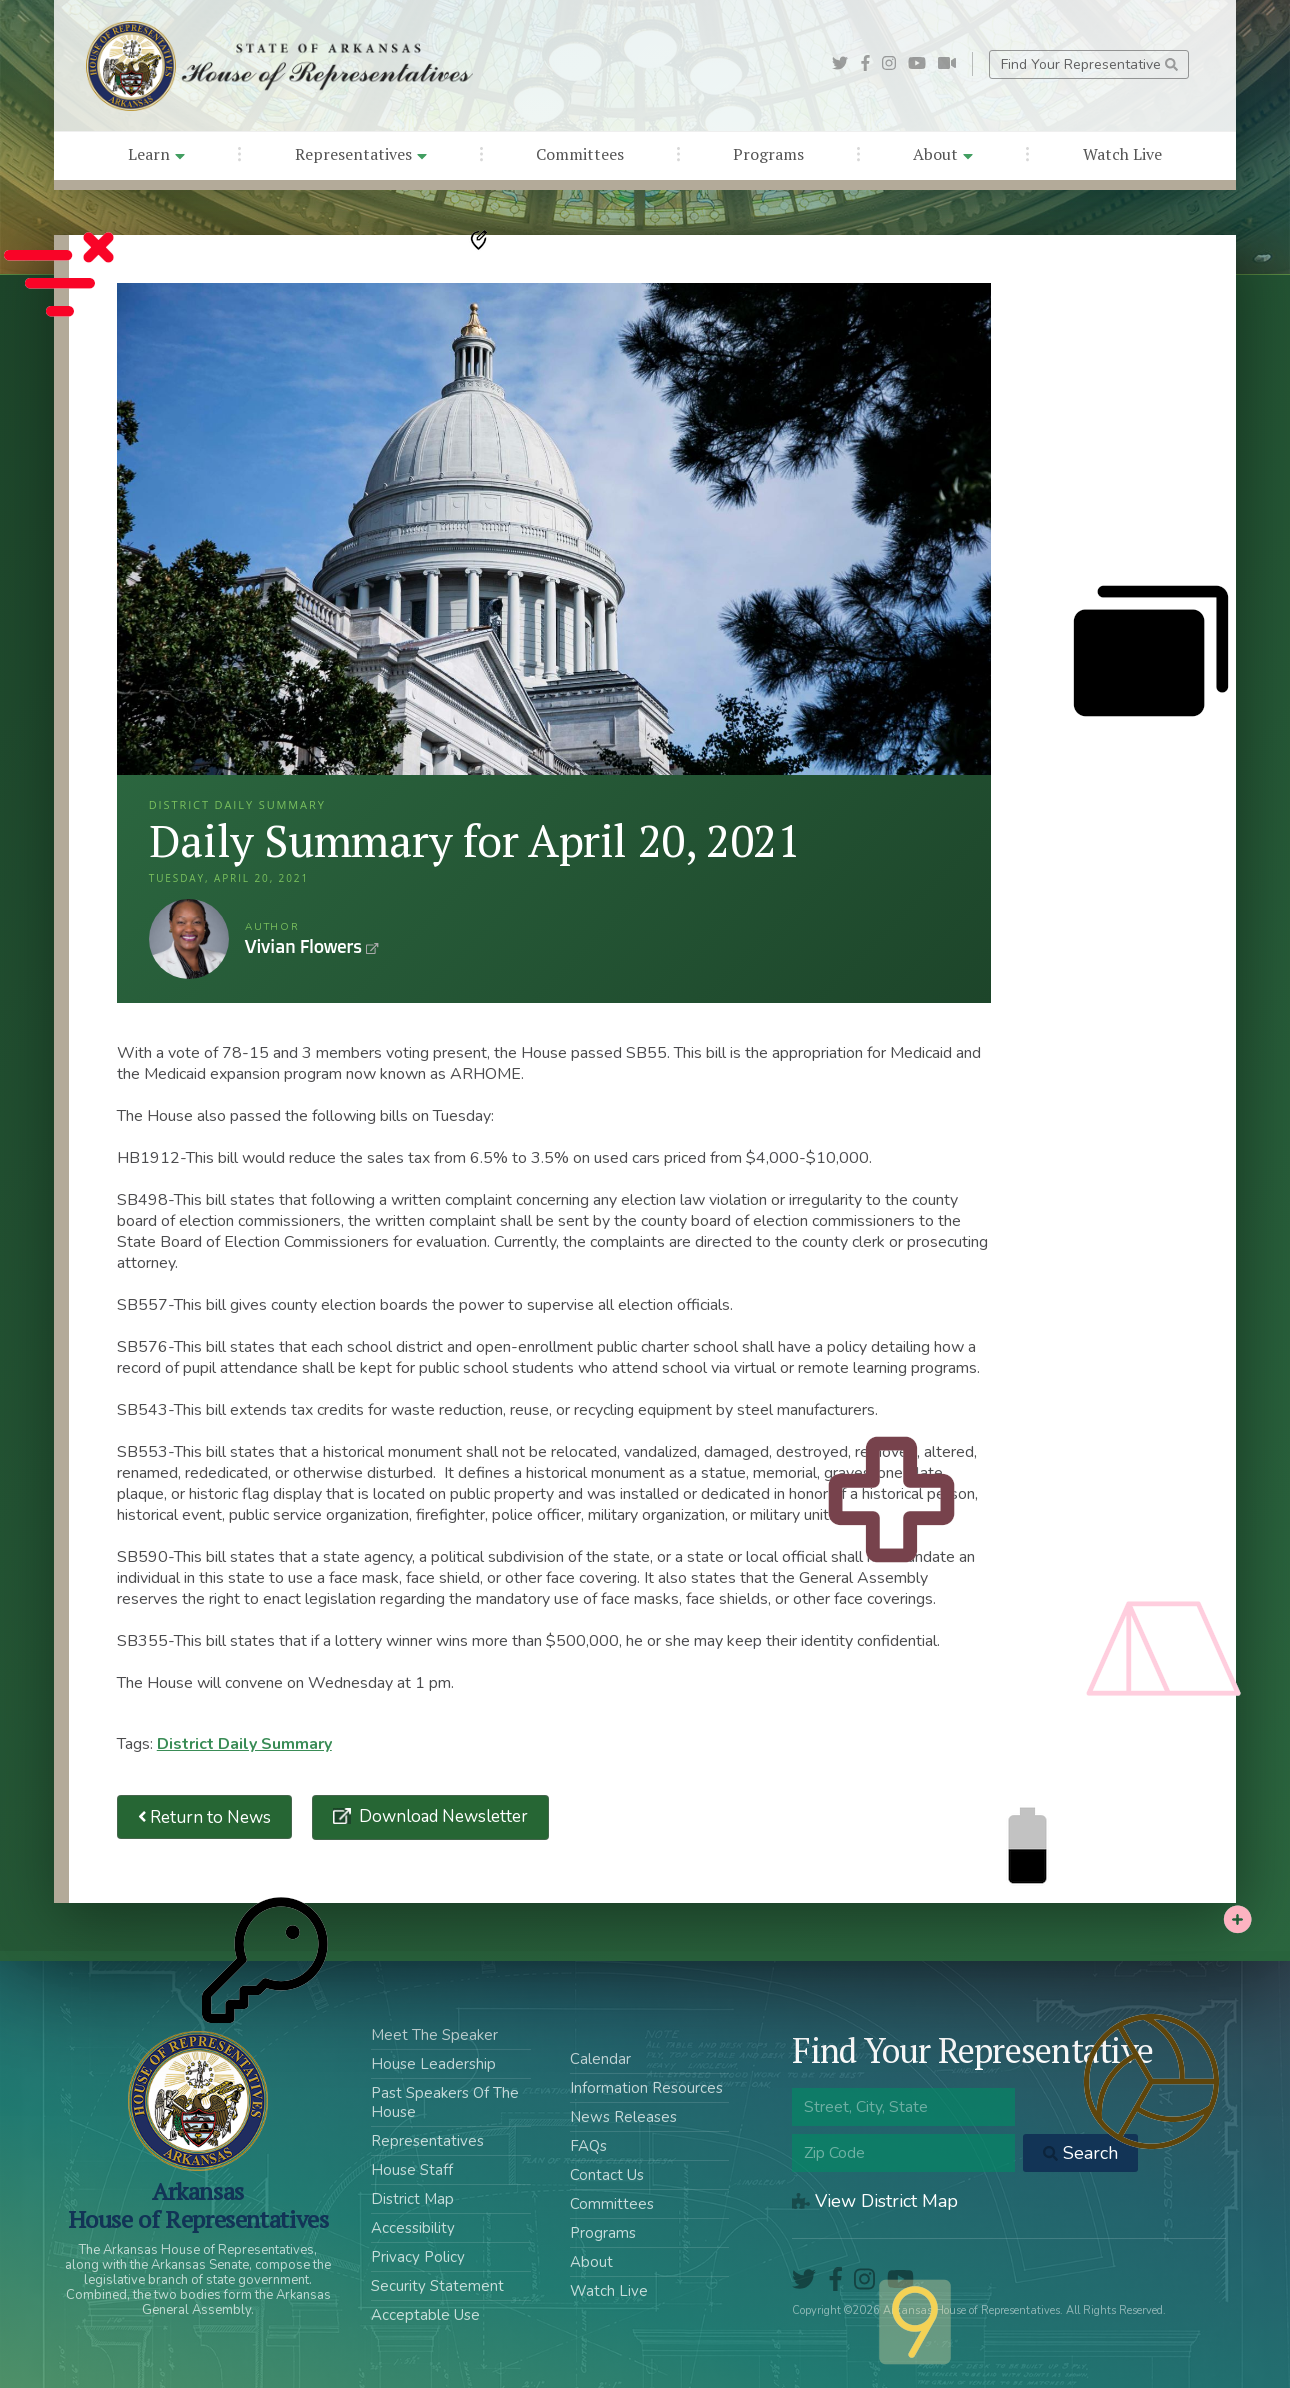  Describe the element at coordinates (60, 285) in the screenshot. I see `remove or clear active filters` at that location.